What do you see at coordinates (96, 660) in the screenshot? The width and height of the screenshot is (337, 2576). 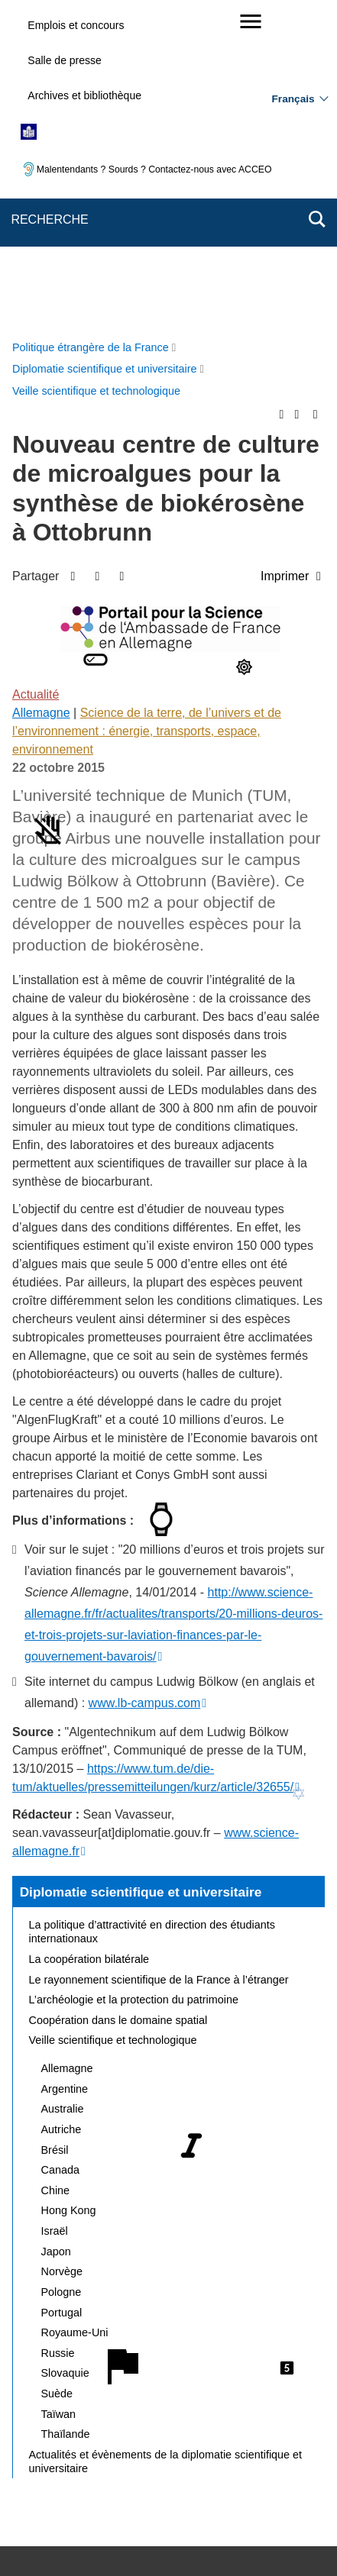 I see `edit or modify attribute settings` at bounding box center [96, 660].